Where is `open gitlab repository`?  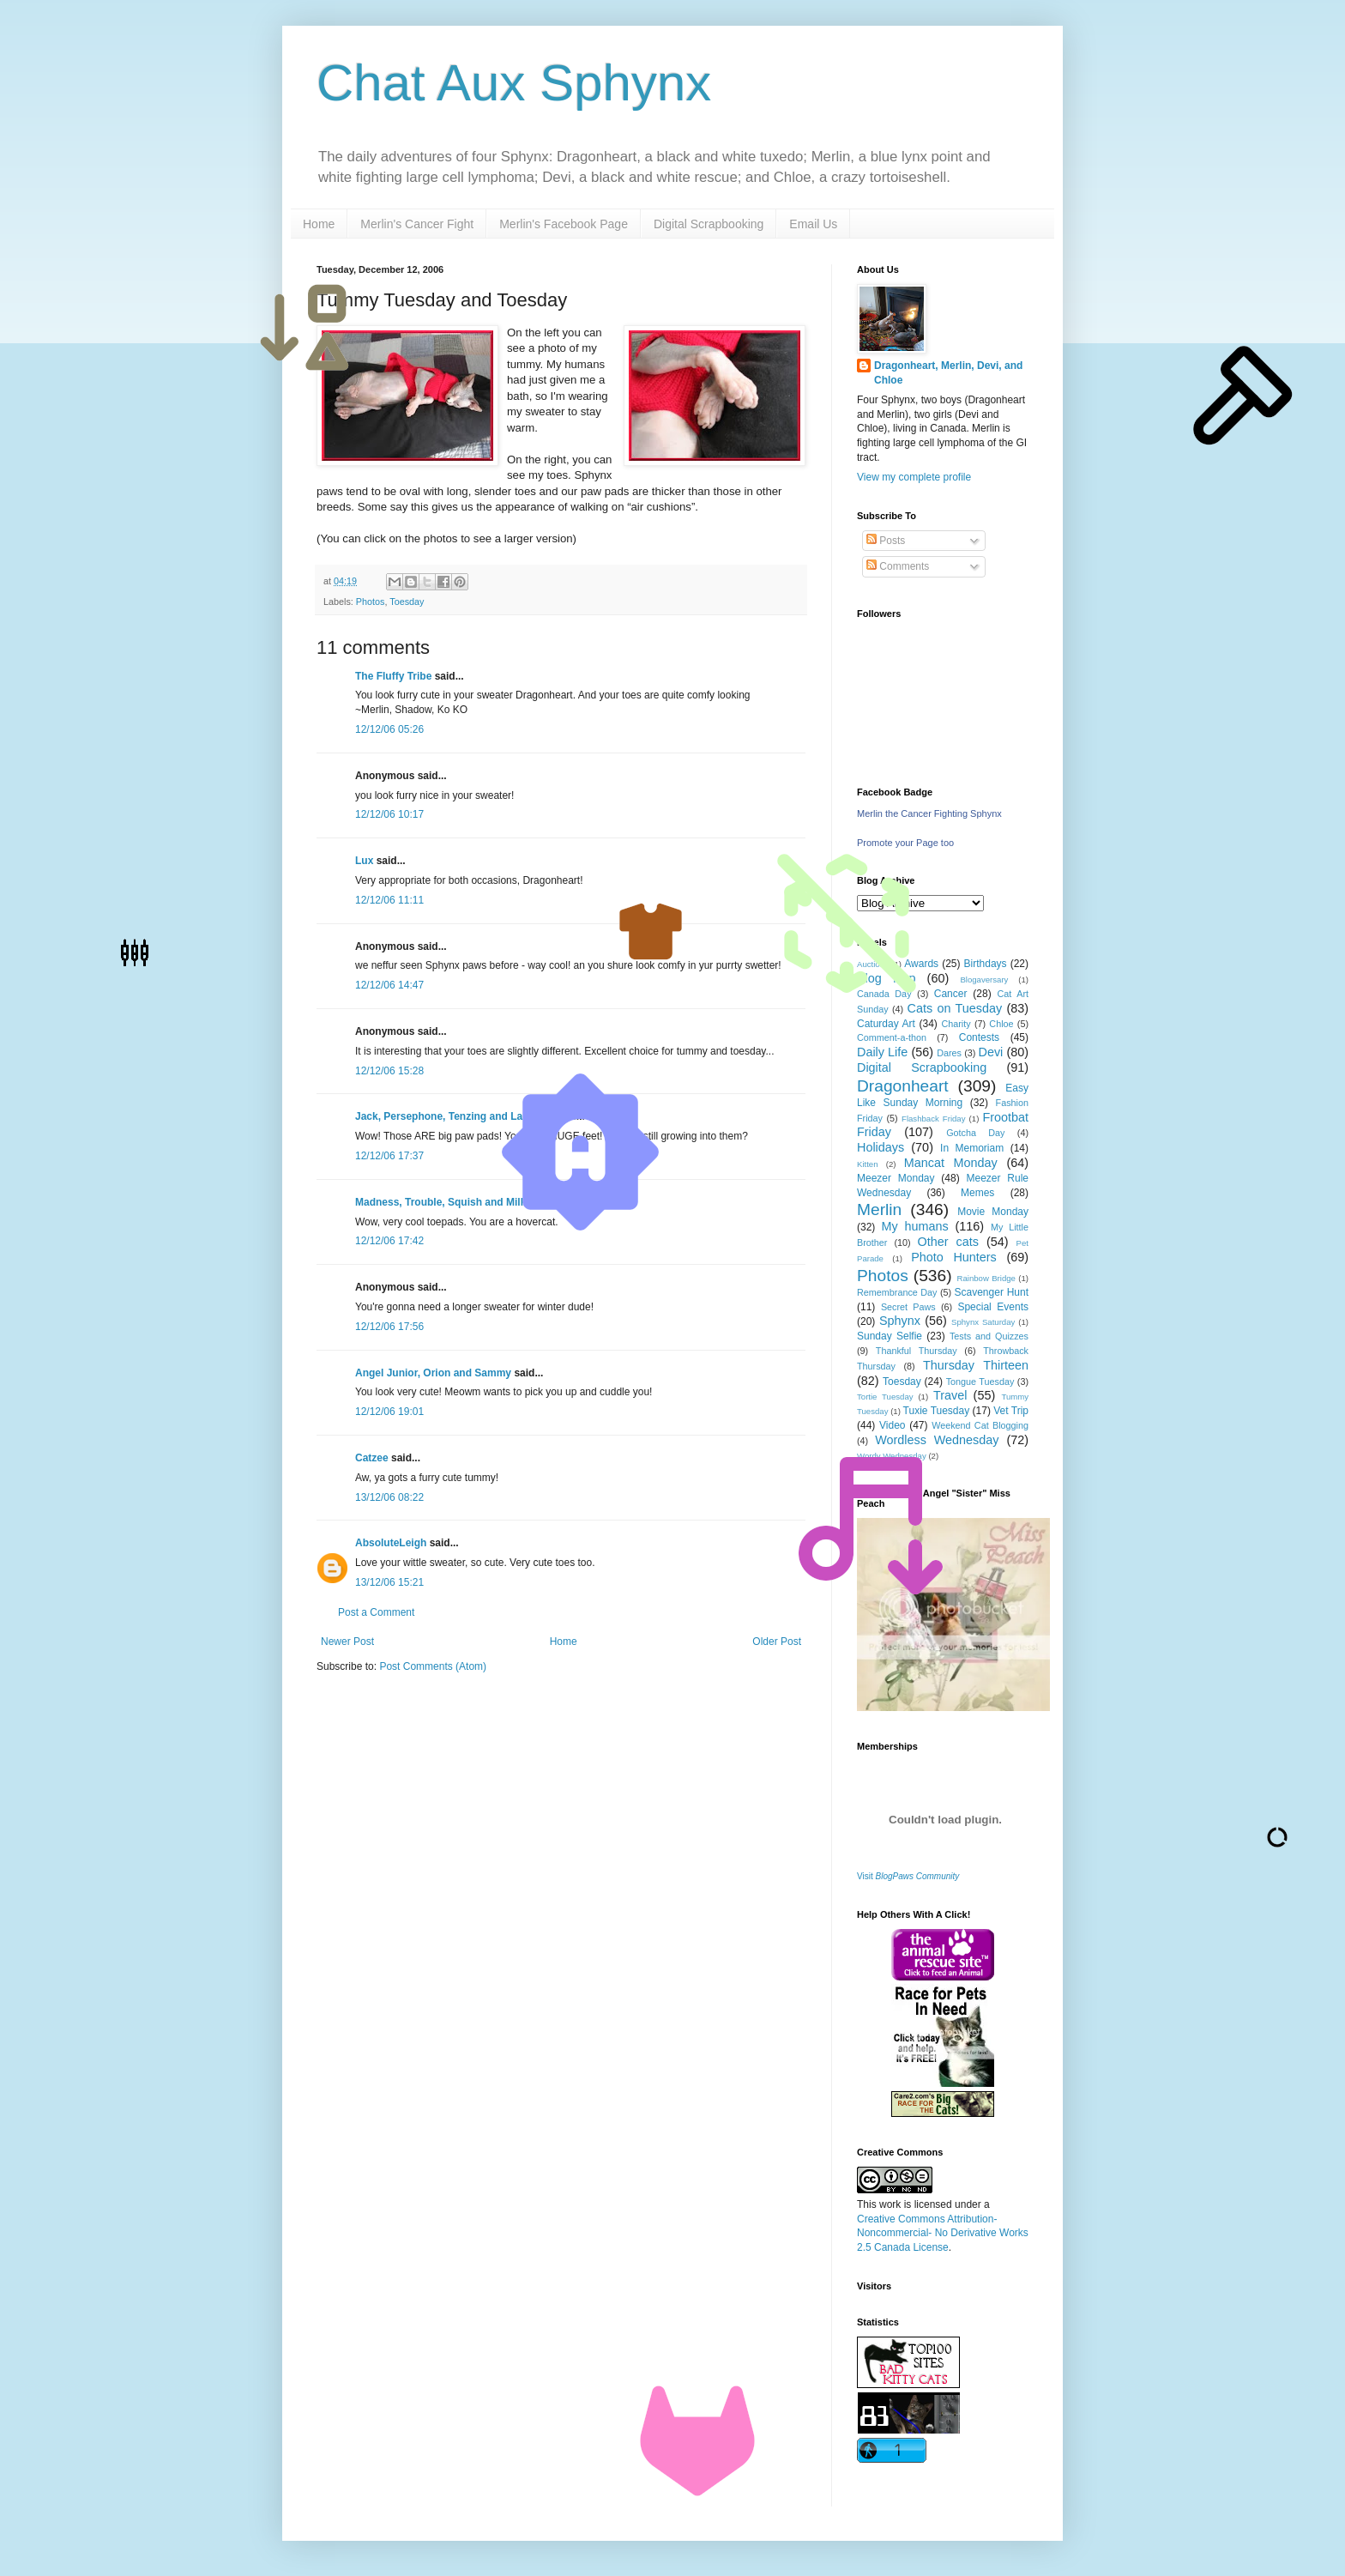
open gitlab repository is located at coordinates (697, 2439).